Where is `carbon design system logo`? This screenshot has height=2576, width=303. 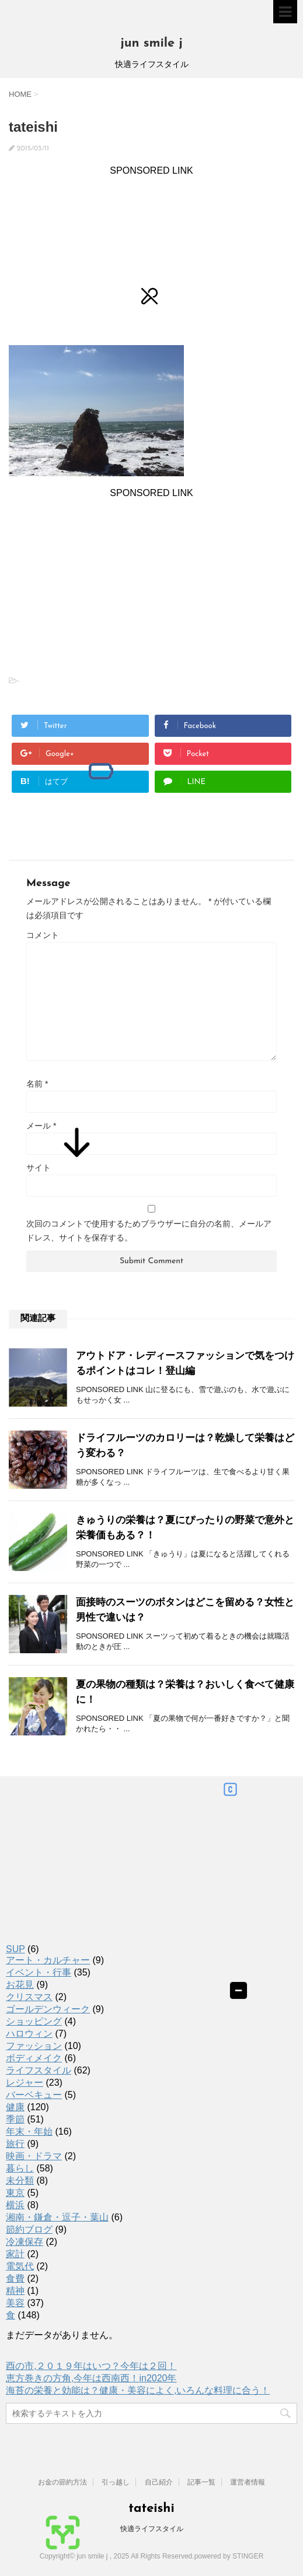
carbon design system logo is located at coordinates (230, 1789).